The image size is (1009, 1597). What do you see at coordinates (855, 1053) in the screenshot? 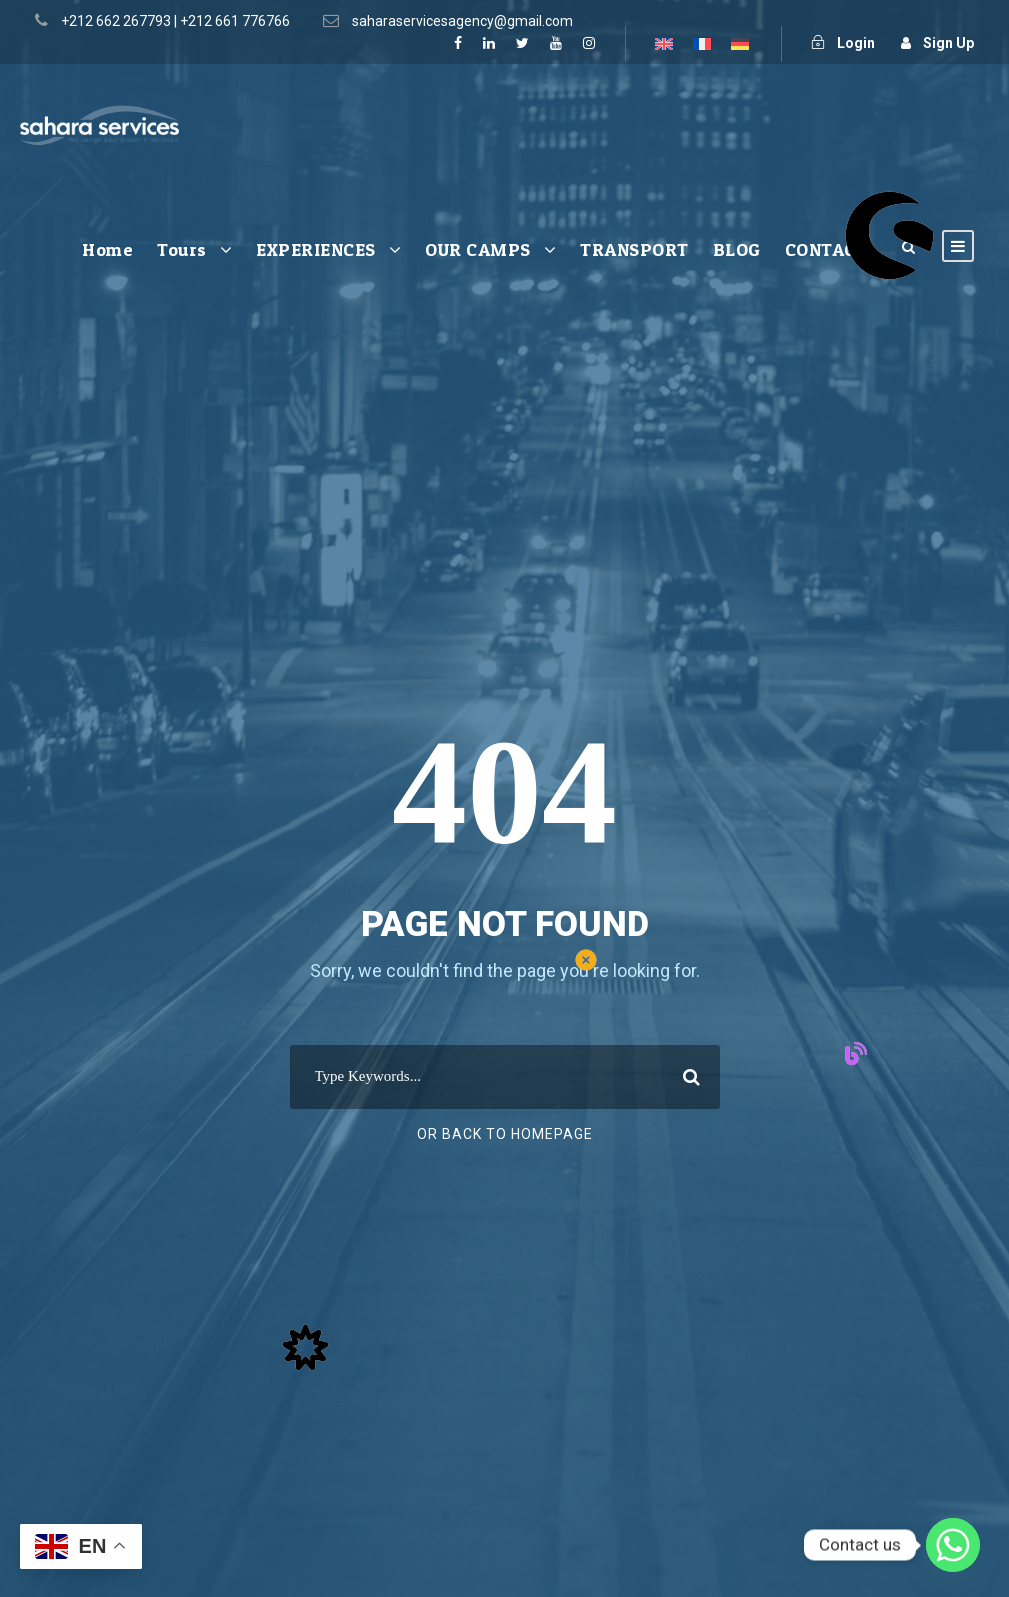
I see `access blog or publishing platform` at bounding box center [855, 1053].